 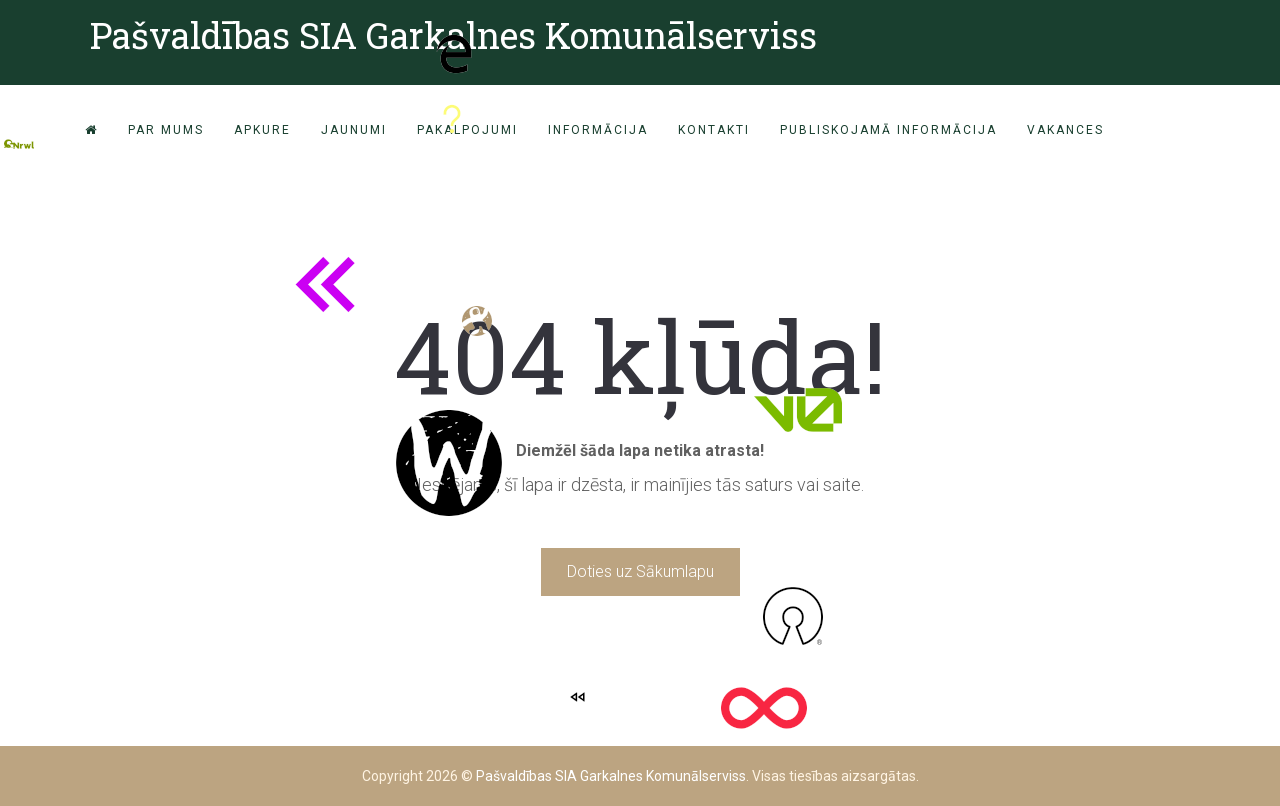 What do you see at coordinates (764, 708) in the screenshot?
I see `internet computer protocol (ICP) logo` at bounding box center [764, 708].